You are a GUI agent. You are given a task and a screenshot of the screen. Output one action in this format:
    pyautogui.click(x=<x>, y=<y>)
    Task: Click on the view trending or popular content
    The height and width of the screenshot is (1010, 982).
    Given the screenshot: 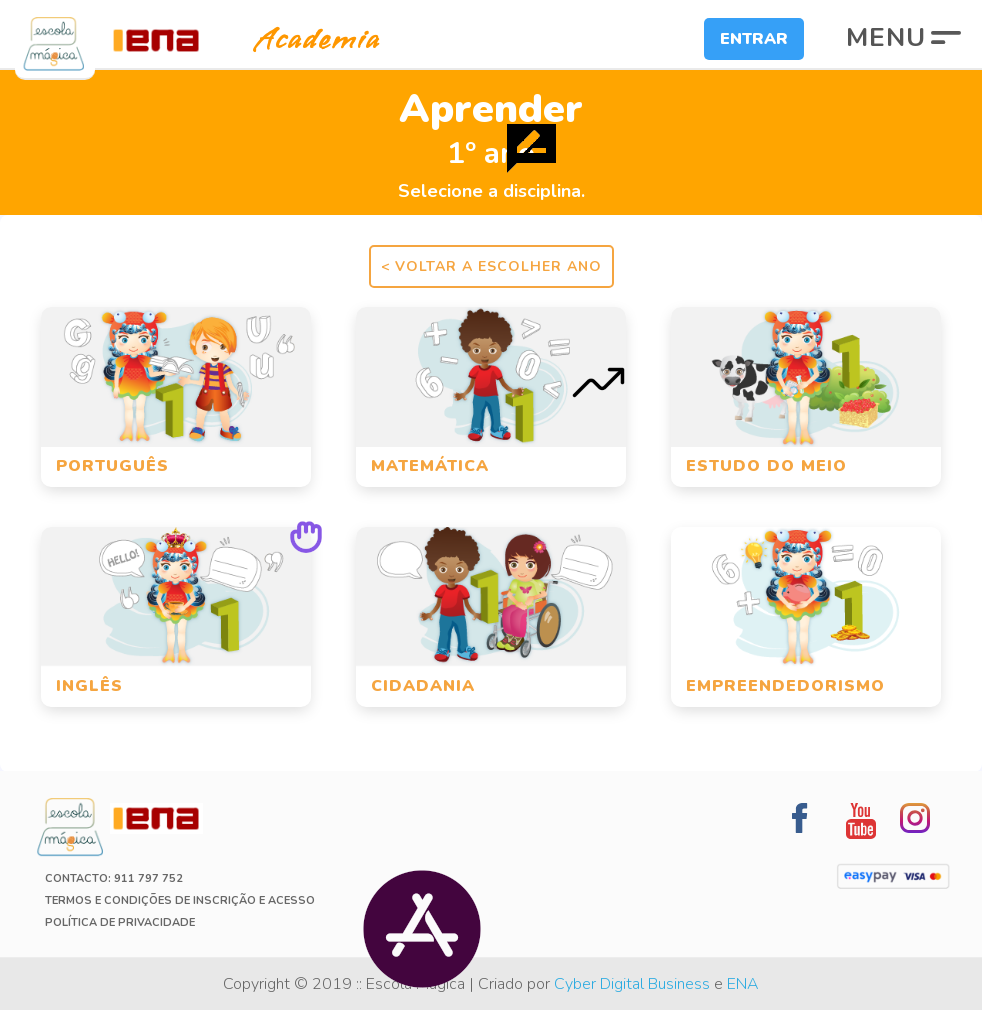 What is the action you would take?
    pyautogui.click(x=598, y=382)
    